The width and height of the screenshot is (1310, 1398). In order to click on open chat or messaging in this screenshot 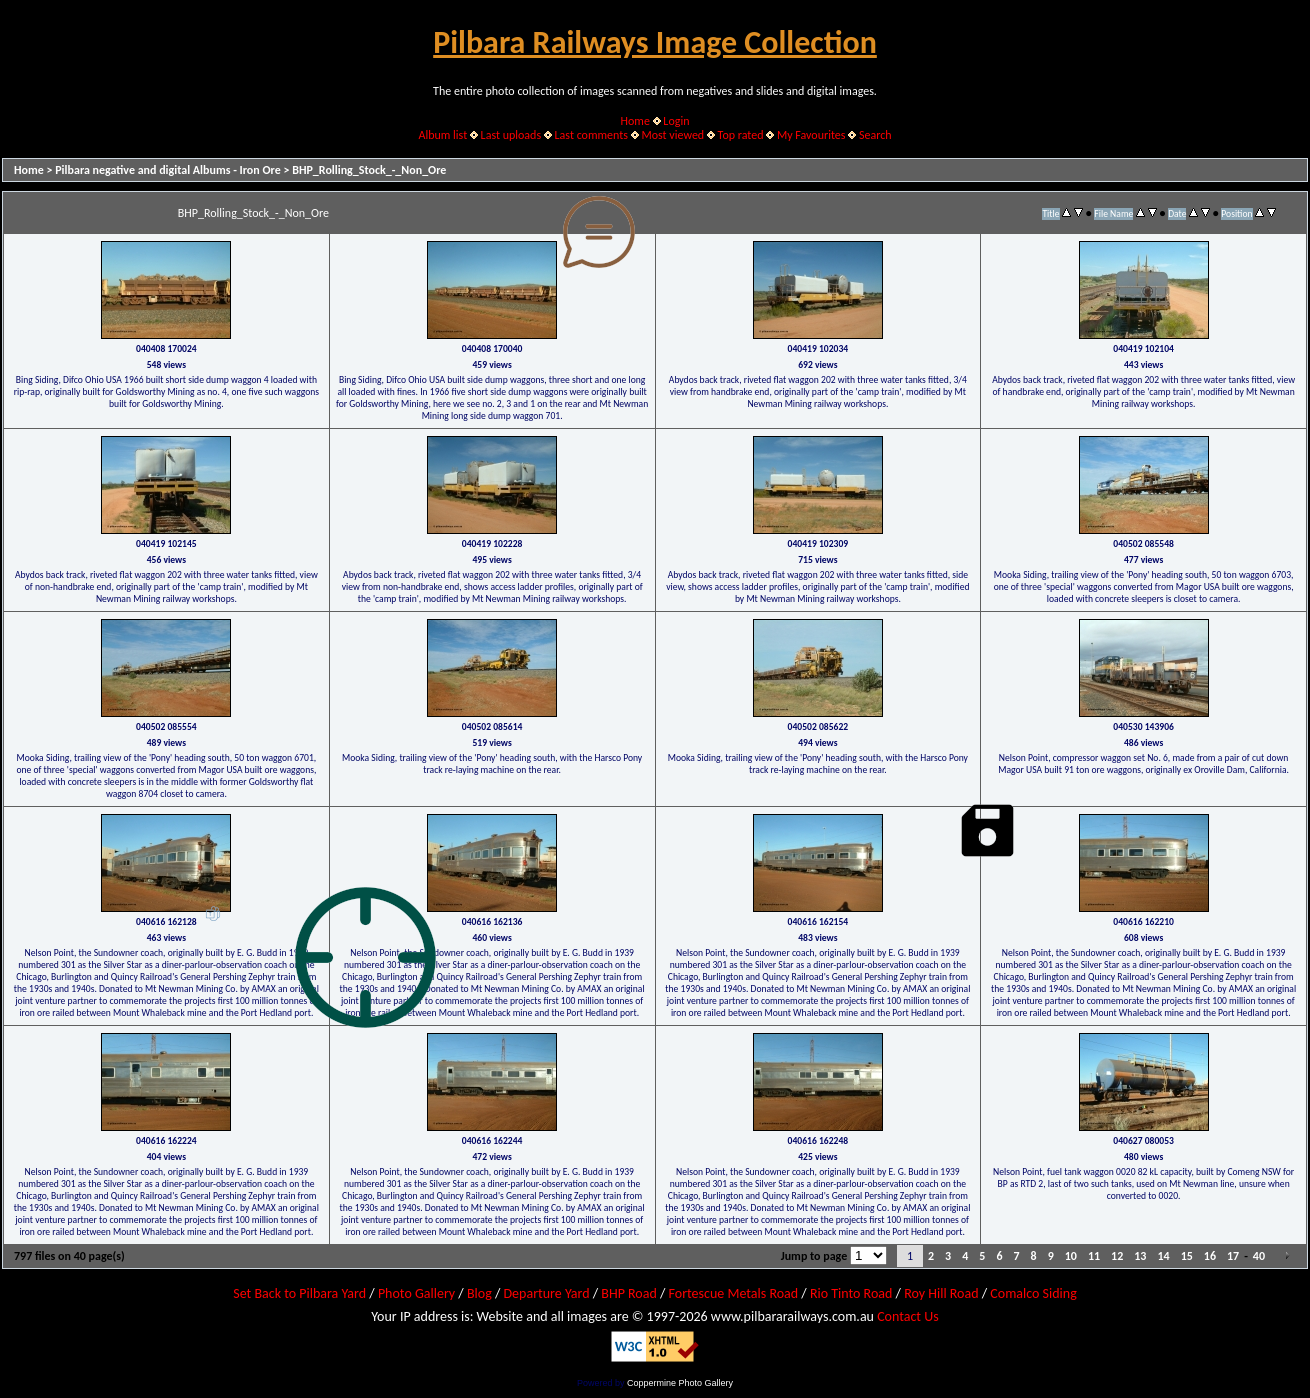, I will do `click(599, 232)`.